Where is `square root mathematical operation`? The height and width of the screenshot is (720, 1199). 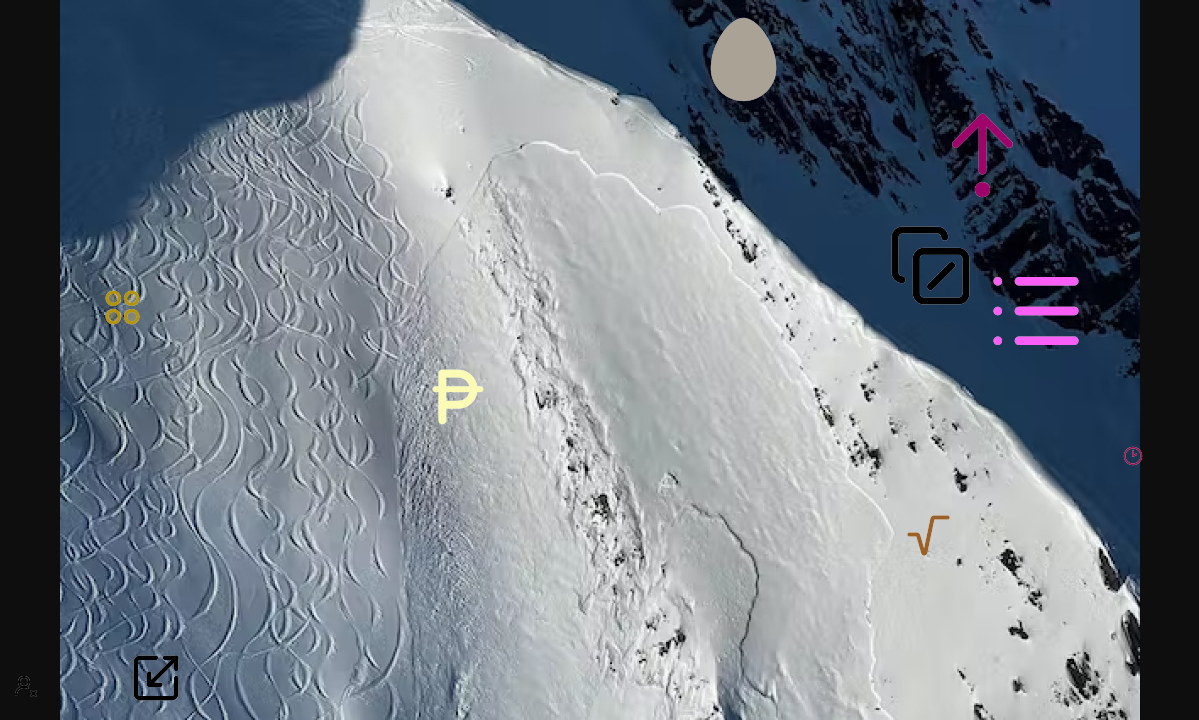 square root mathematical operation is located at coordinates (928, 534).